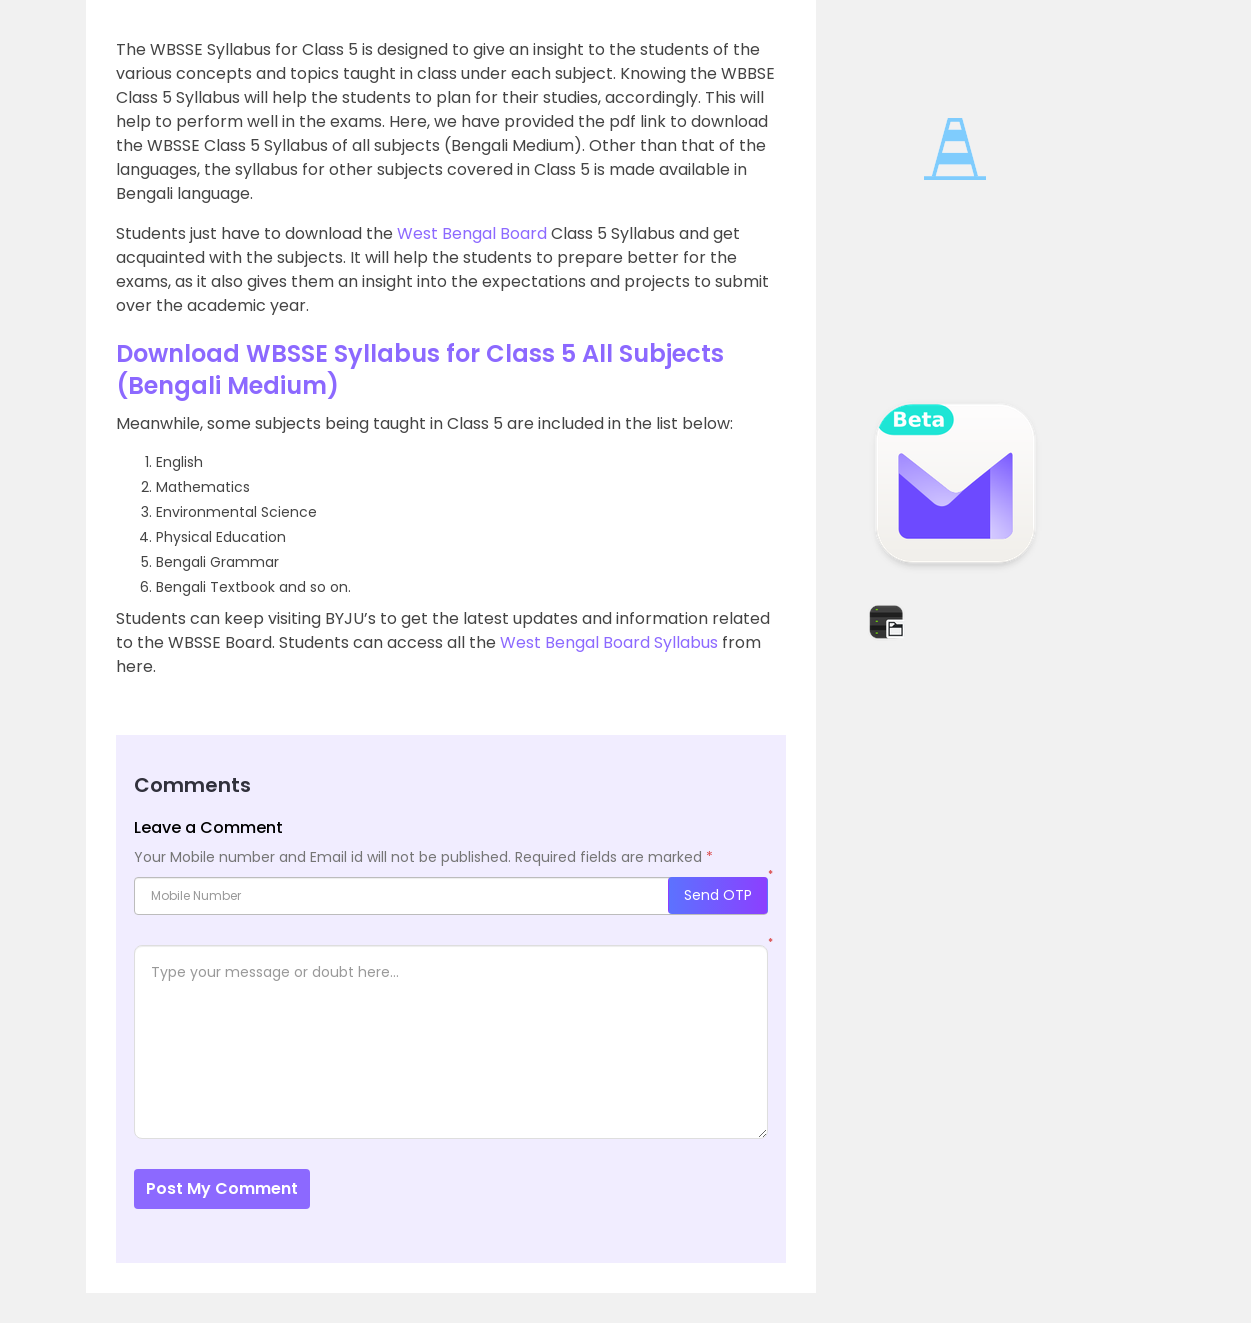  Describe the element at coordinates (955, 483) in the screenshot. I see `open proton mail app` at that location.